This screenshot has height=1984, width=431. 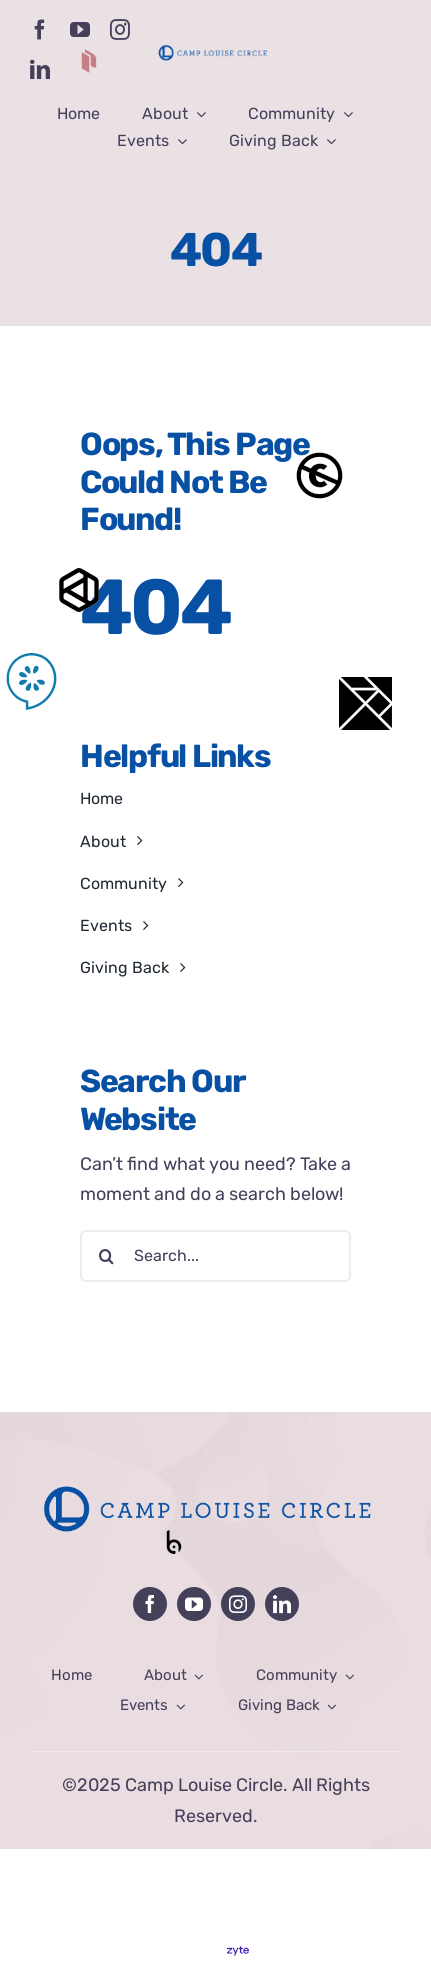 I want to click on Zyte company logo, so click(x=238, y=1951).